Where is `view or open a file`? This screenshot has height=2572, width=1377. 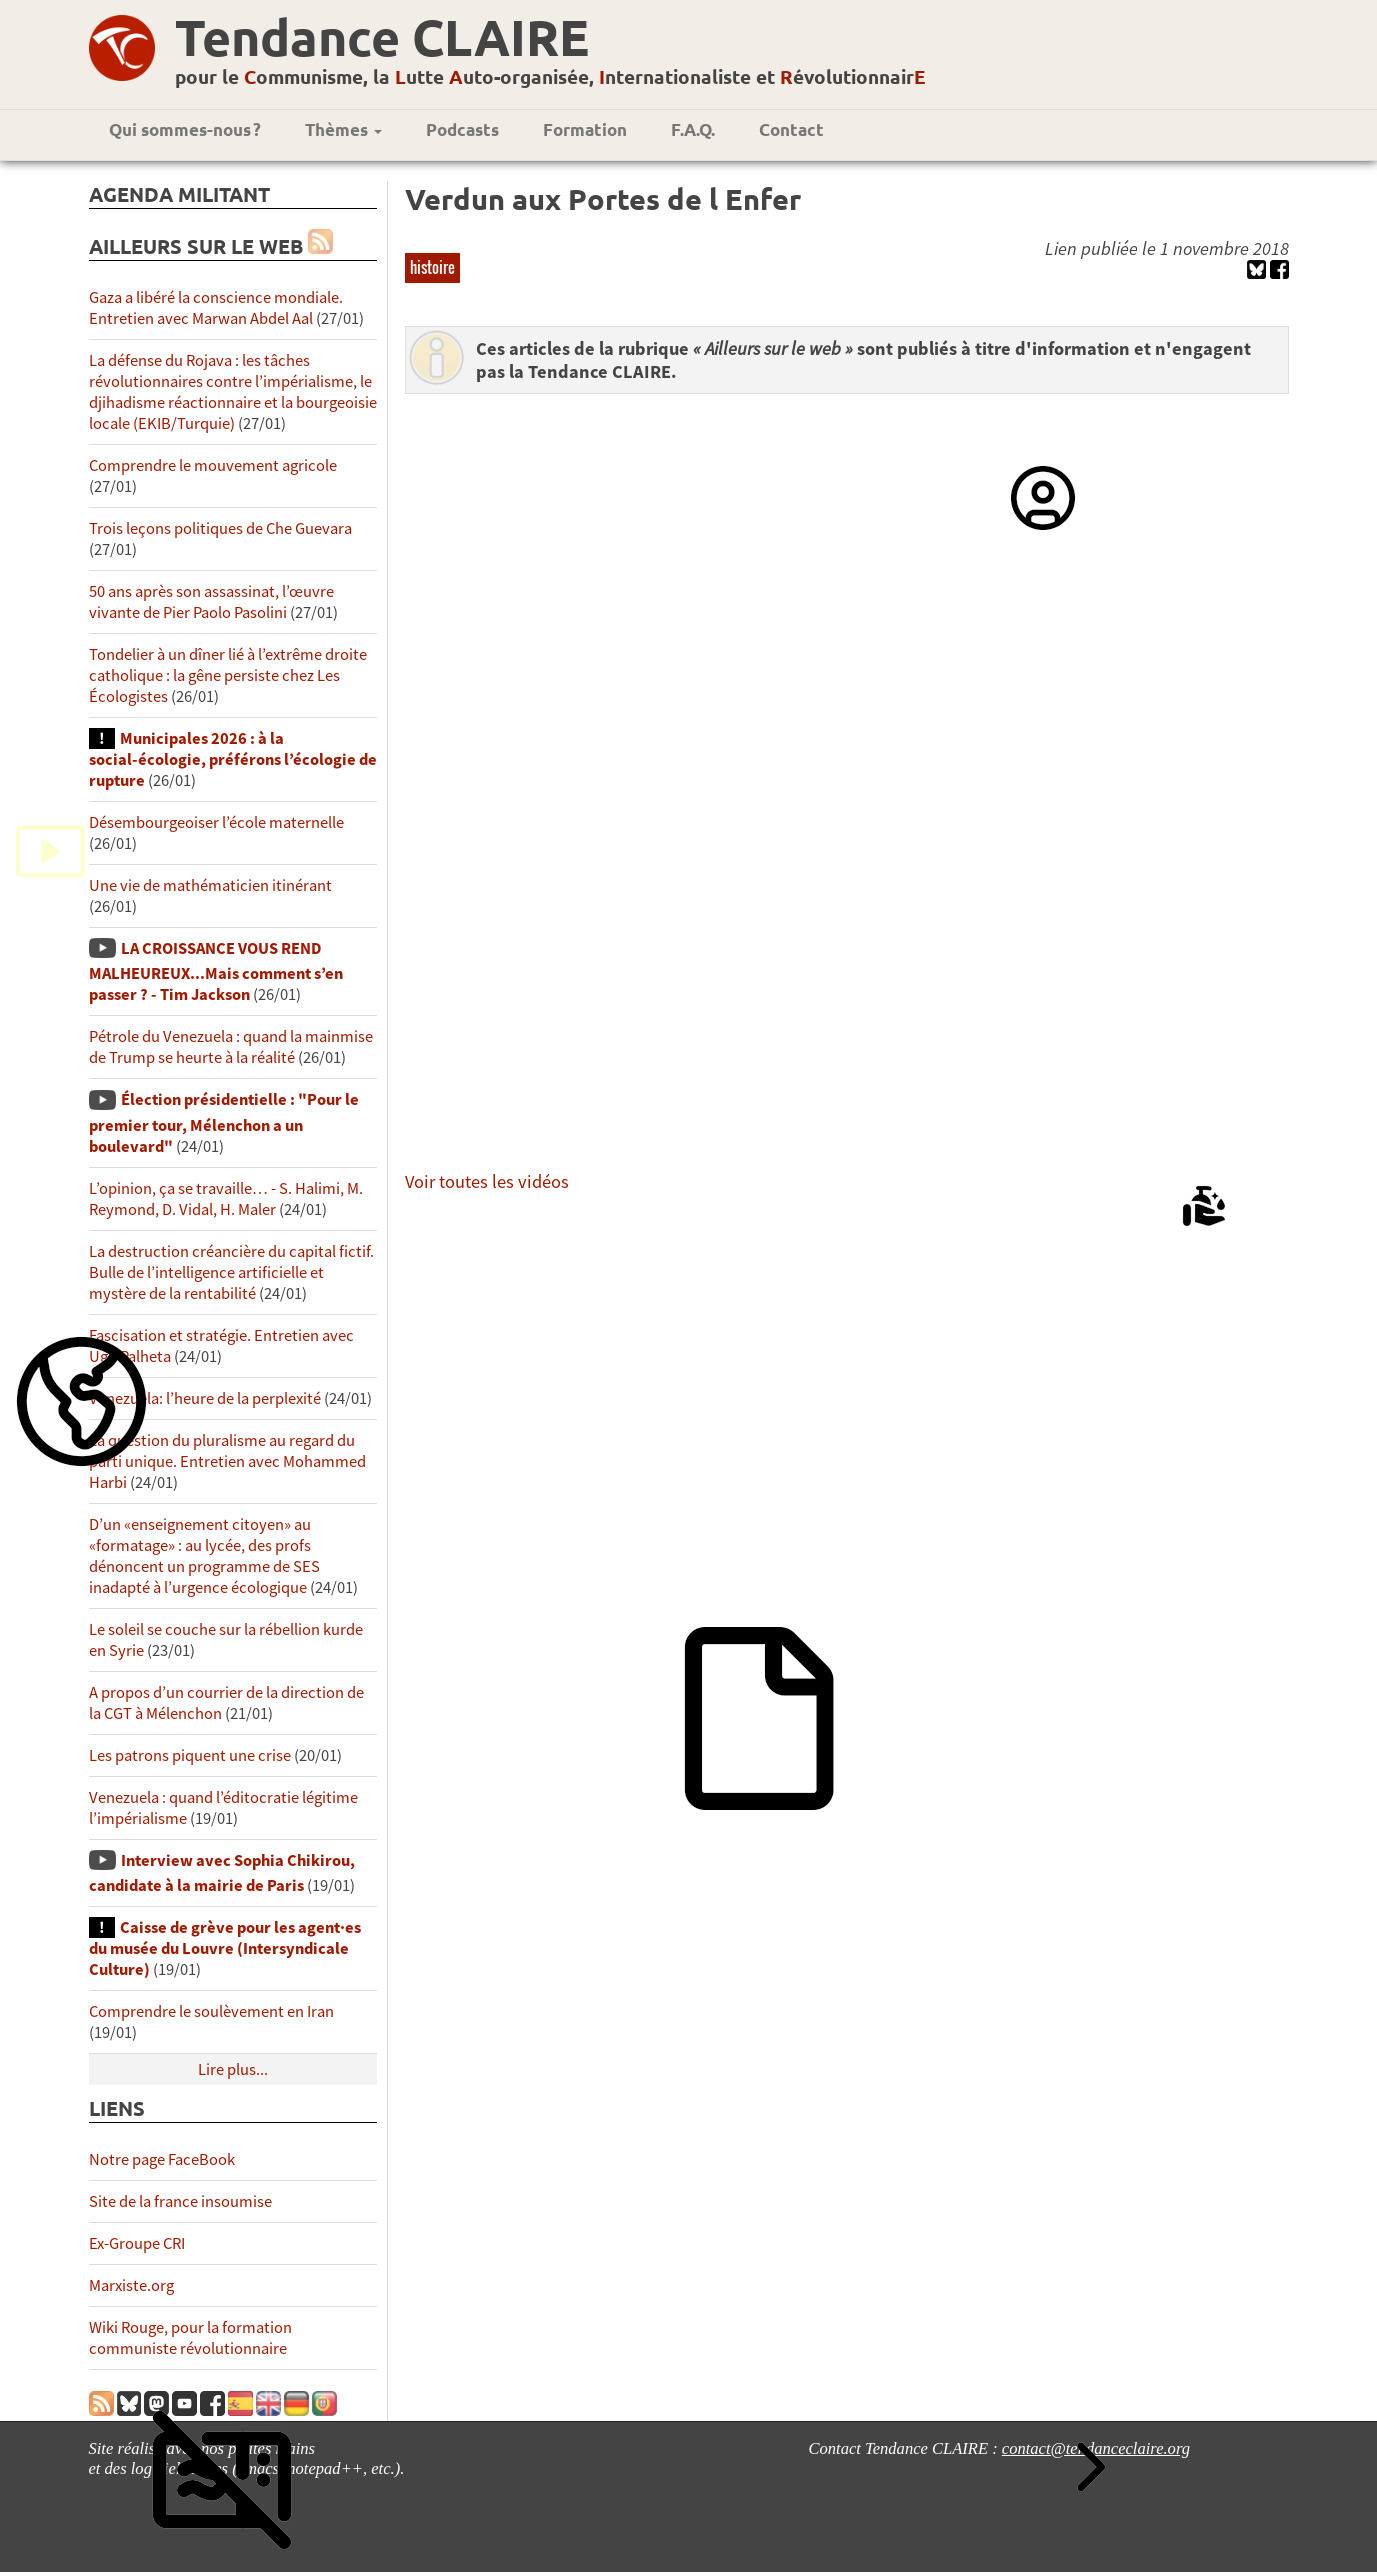 view or open a file is located at coordinates (753, 1718).